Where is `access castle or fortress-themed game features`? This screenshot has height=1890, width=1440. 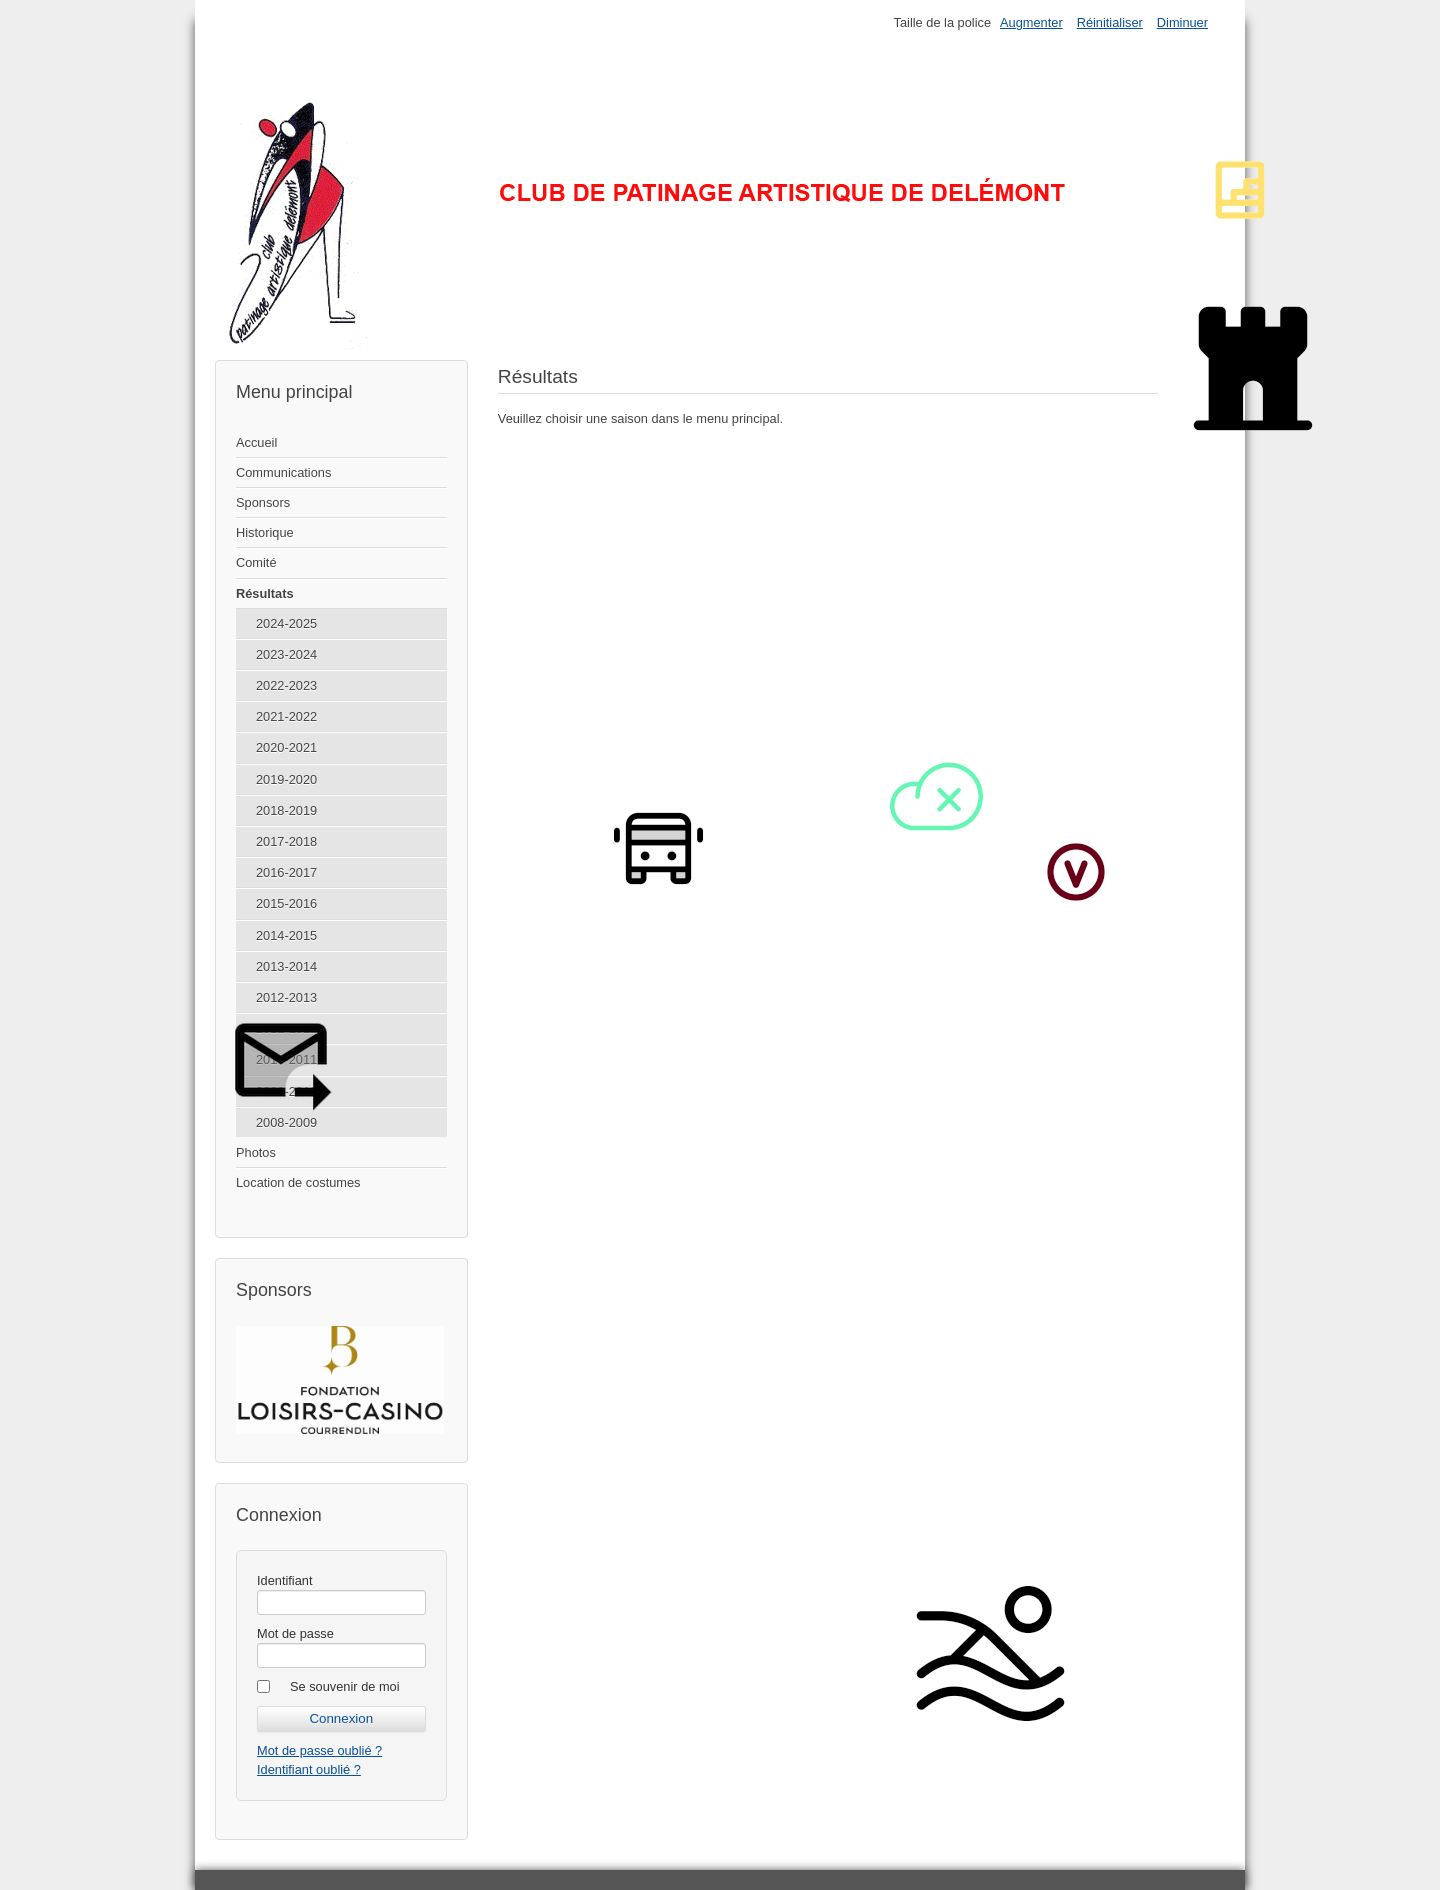
access castle or fortress-themed game features is located at coordinates (1253, 366).